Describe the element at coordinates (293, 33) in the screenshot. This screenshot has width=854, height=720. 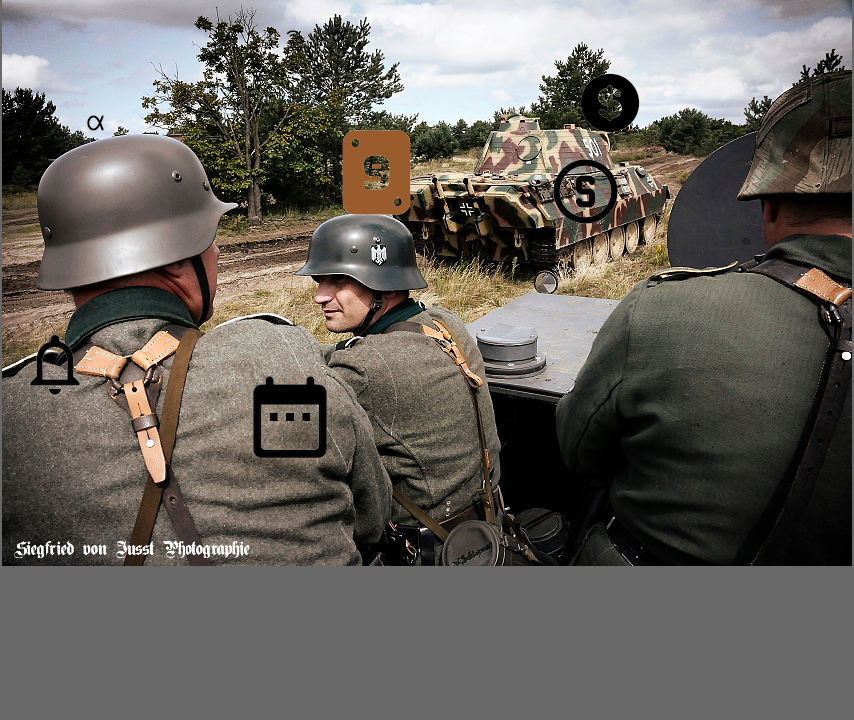
I see `indicates moderate wifi signal strength` at that location.